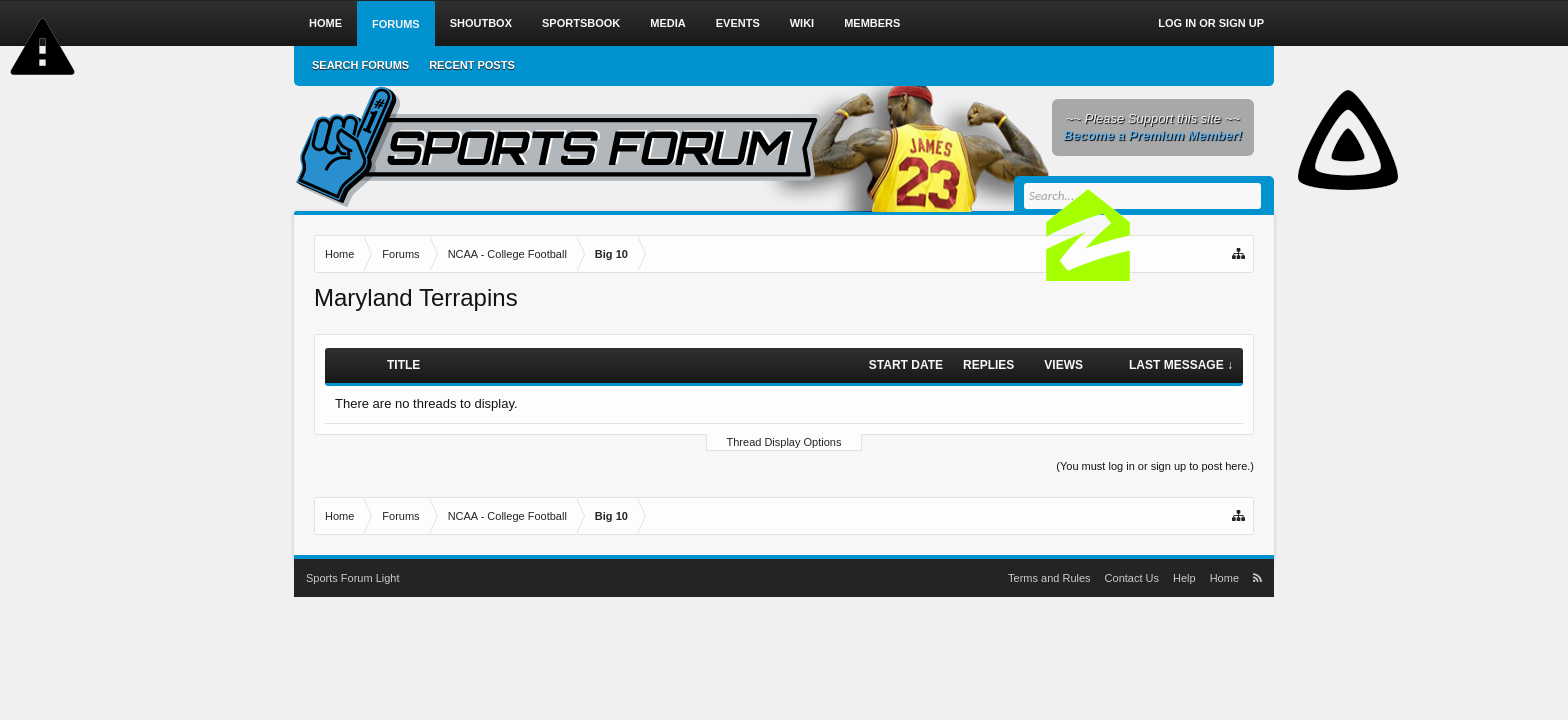 The height and width of the screenshot is (720, 1568). What do you see at coordinates (1088, 235) in the screenshot?
I see `open the Zillow real estate app` at bounding box center [1088, 235].